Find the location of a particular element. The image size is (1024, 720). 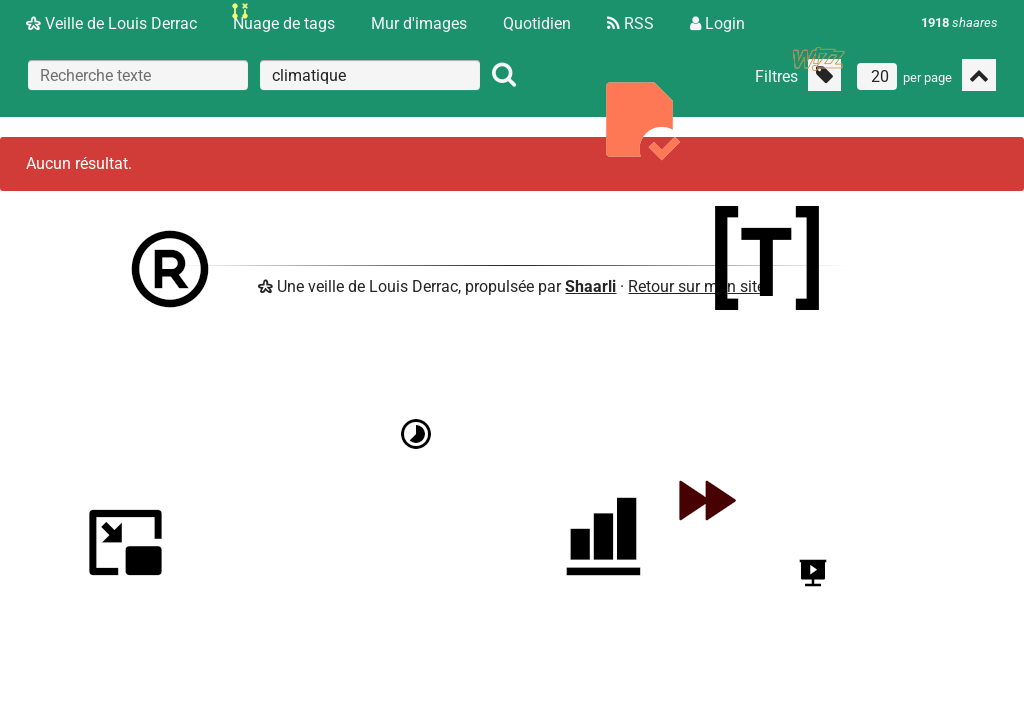

visit the Wizz Air website or app is located at coordinates (819, 59).